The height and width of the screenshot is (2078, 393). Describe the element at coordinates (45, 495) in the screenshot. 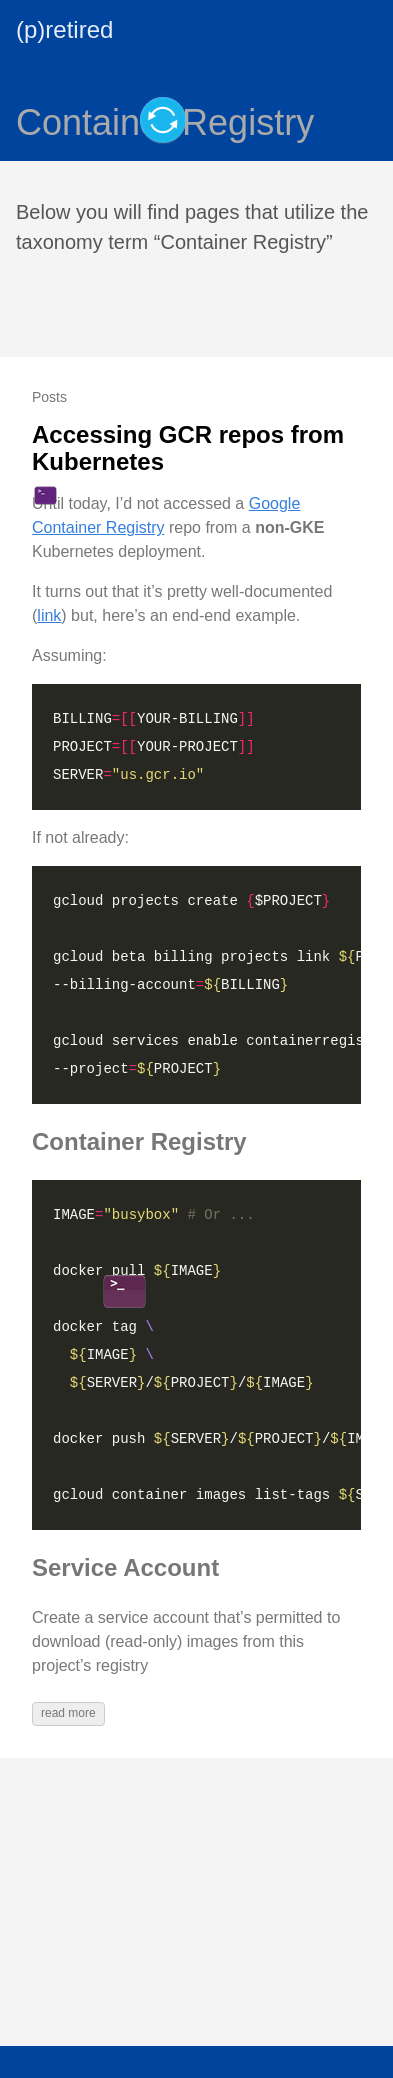

I see `open root terminal with administrator privileges` at that location.